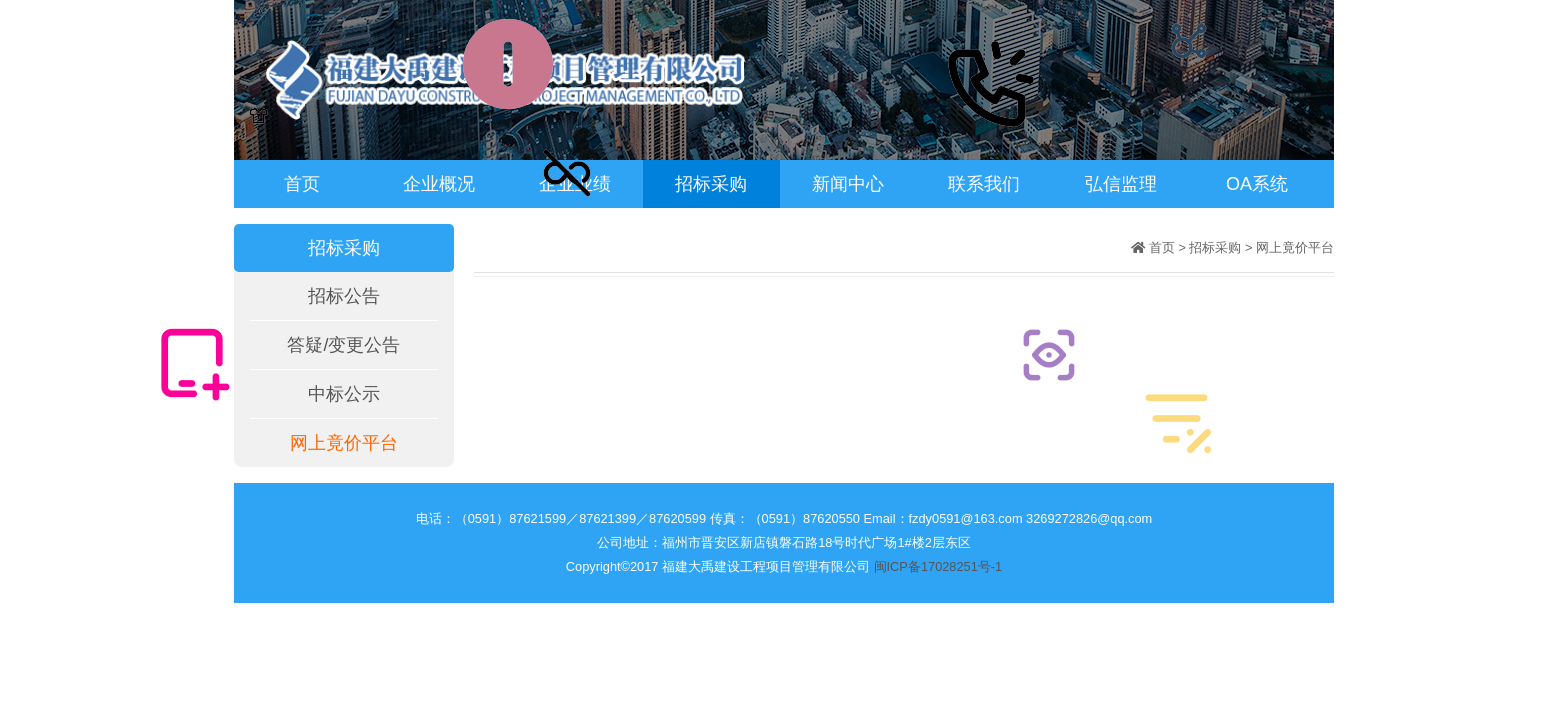  Describe the element at coordinates (508, 64) in the screenshot. I see `access information or help details` at that location.